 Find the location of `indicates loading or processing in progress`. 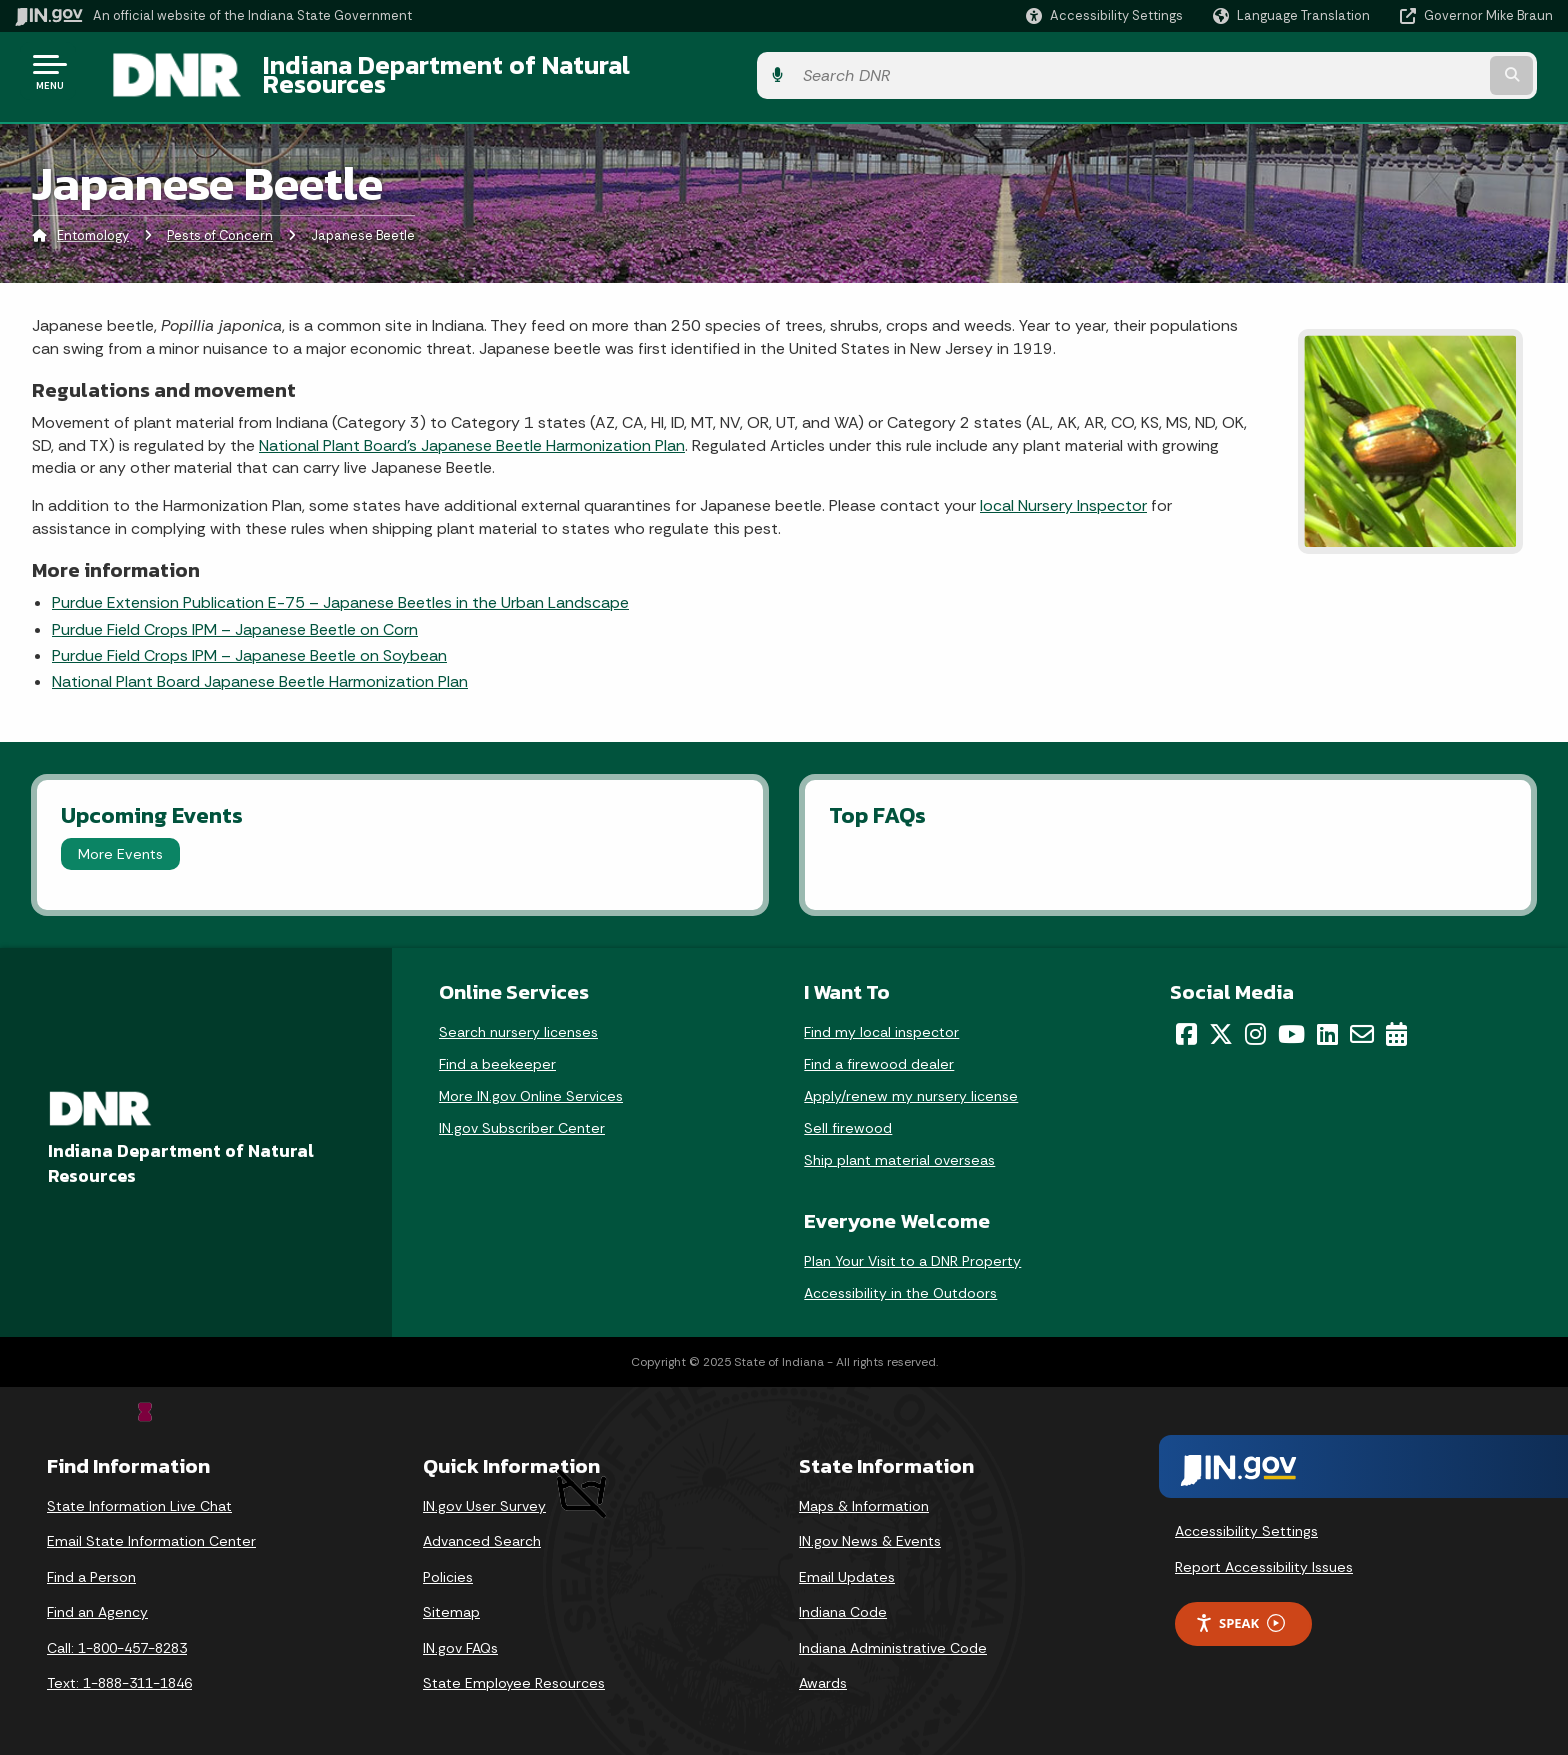

indicates loading or processing in progress is located at coordinates (145, 1412).